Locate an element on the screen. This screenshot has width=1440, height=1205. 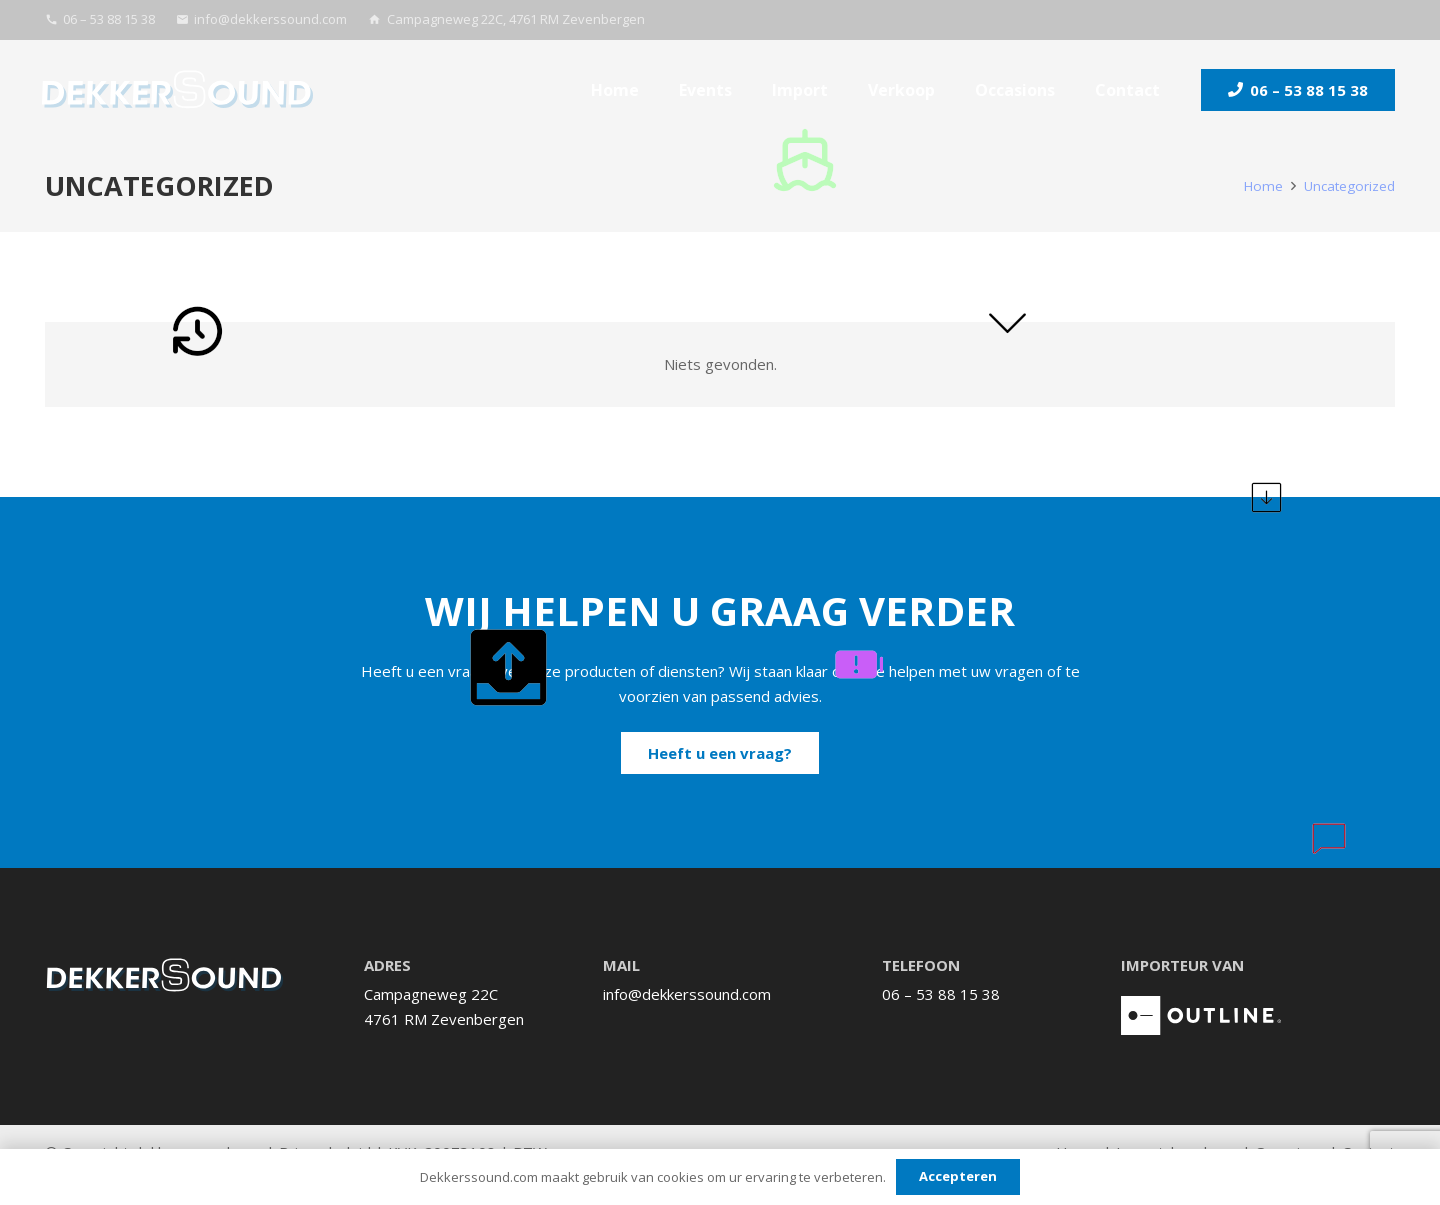
view activity history is located at coordinates (197, 331).